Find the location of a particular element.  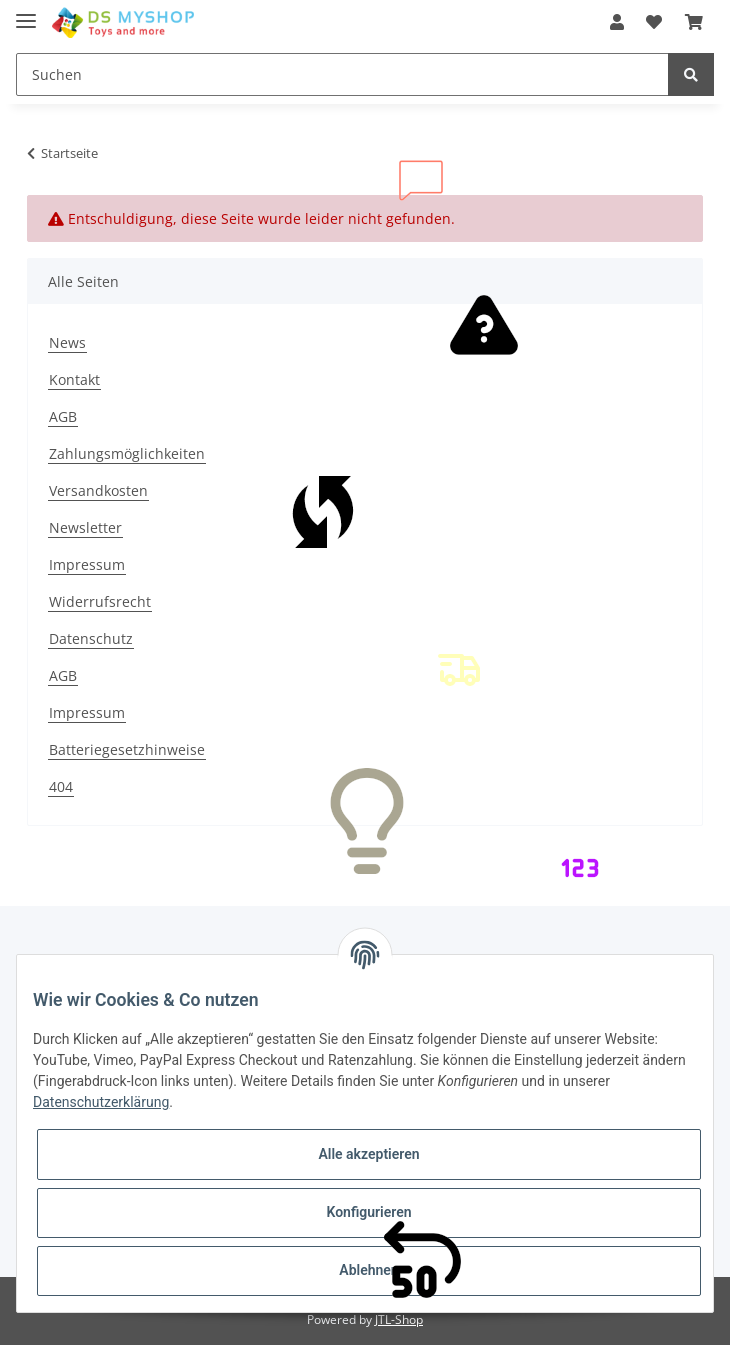

track your delivery status is located at coordinates (460, 670).